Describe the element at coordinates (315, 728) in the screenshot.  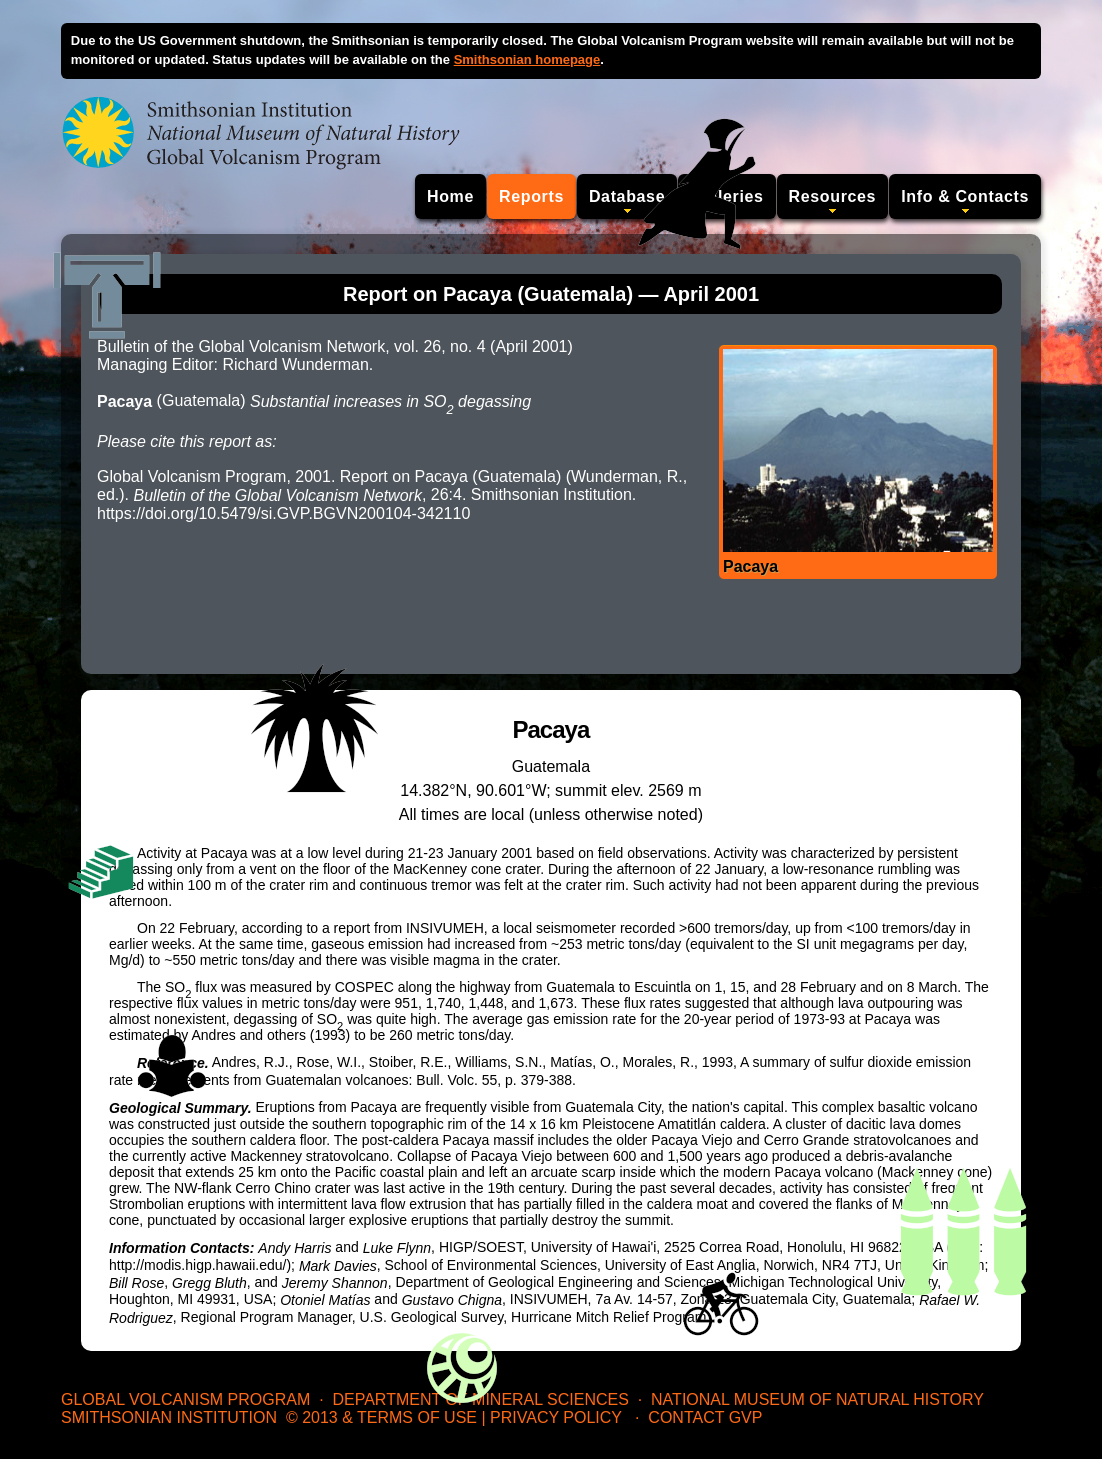
I see `indicates a fountain or water feature location` at that location.